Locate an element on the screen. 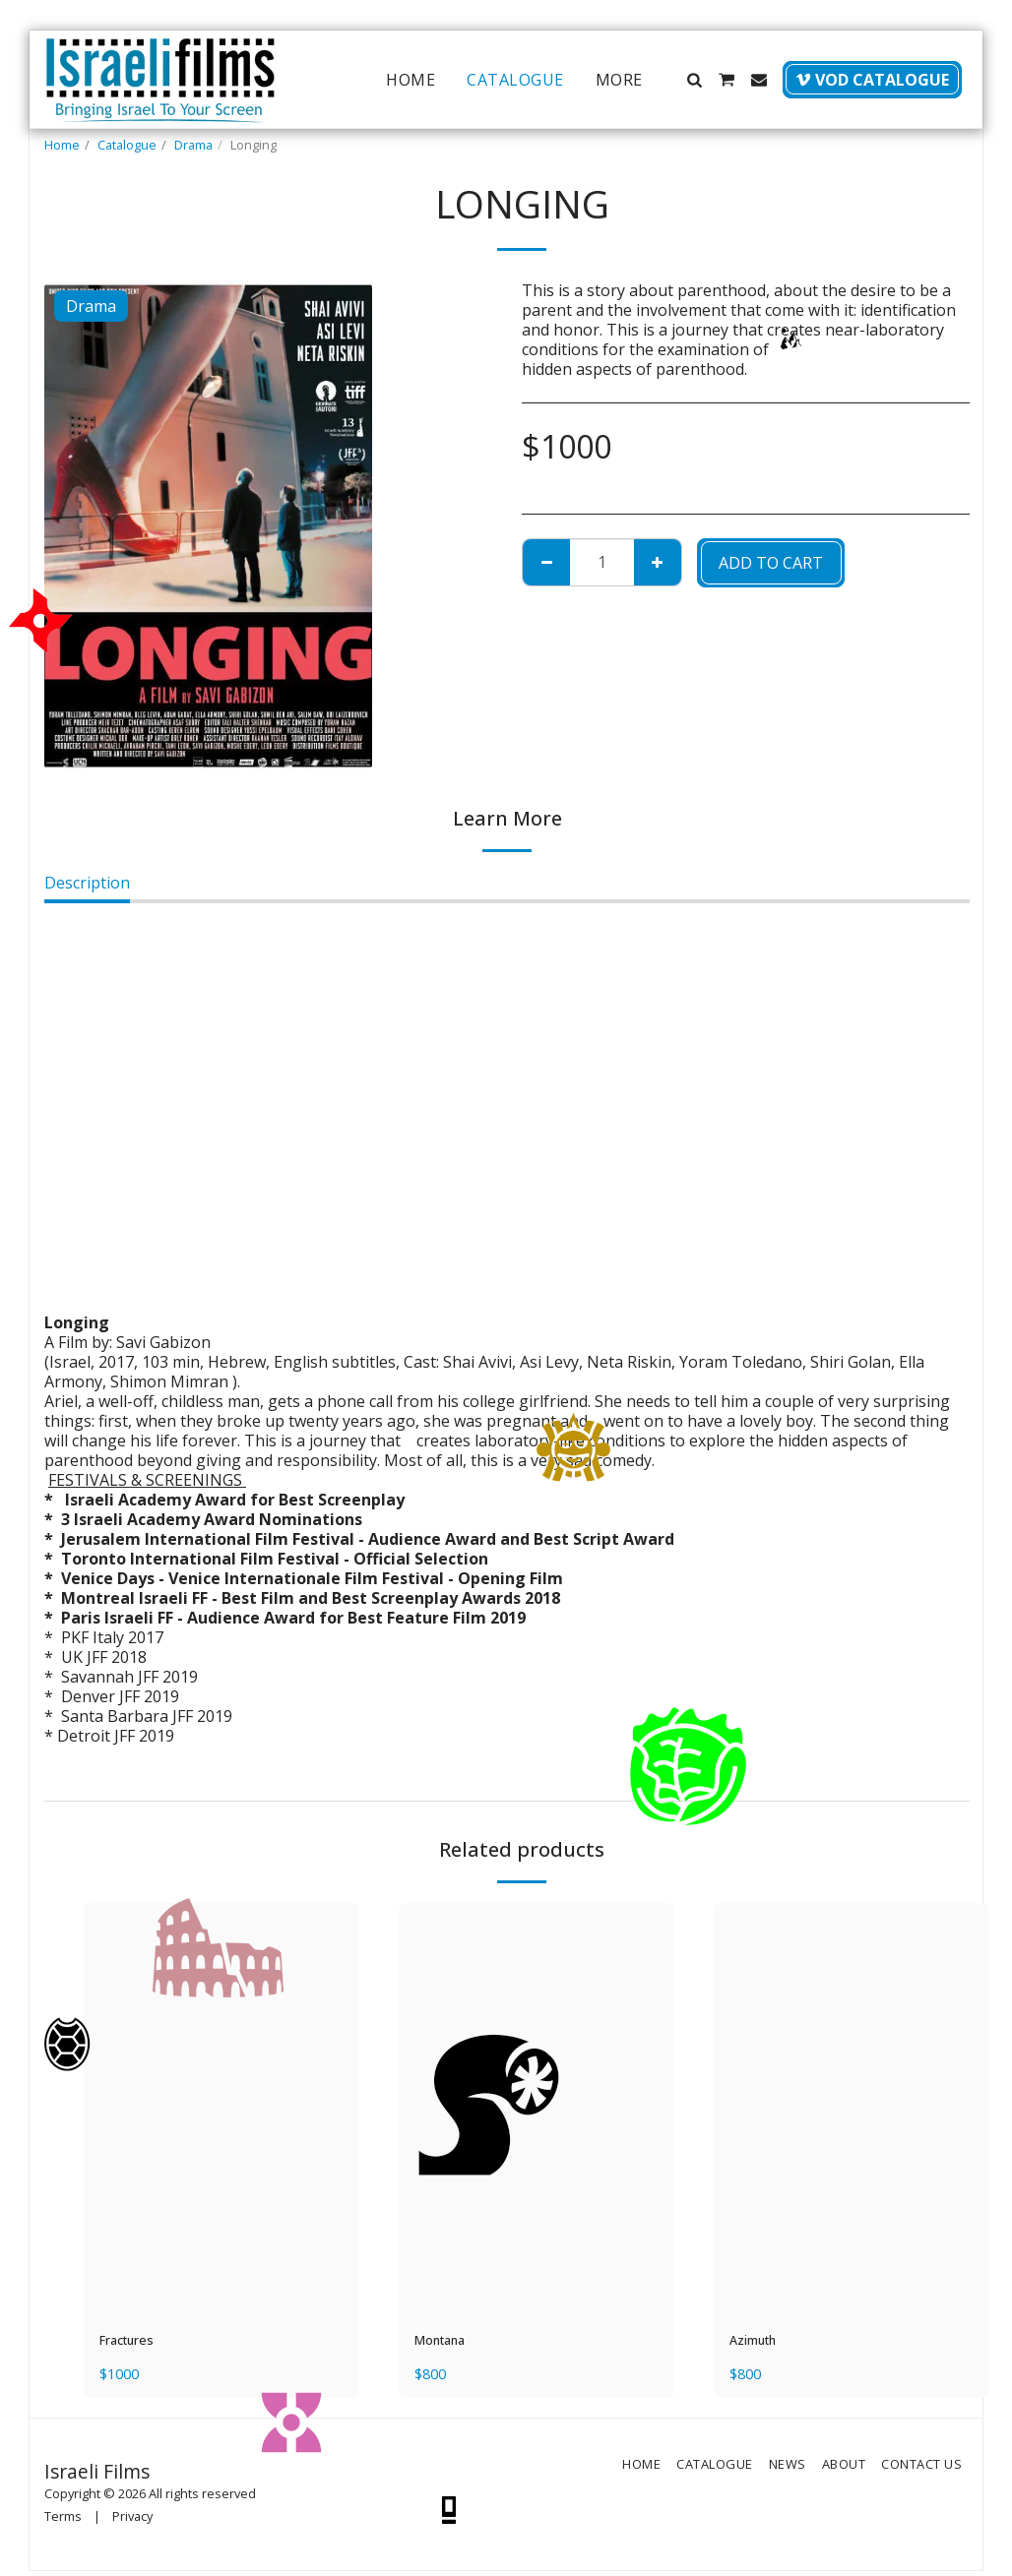 The width and height of the screenshot is (1012, 2576). radiation or hazard warning indicator is located at coordinates (291, 2423).